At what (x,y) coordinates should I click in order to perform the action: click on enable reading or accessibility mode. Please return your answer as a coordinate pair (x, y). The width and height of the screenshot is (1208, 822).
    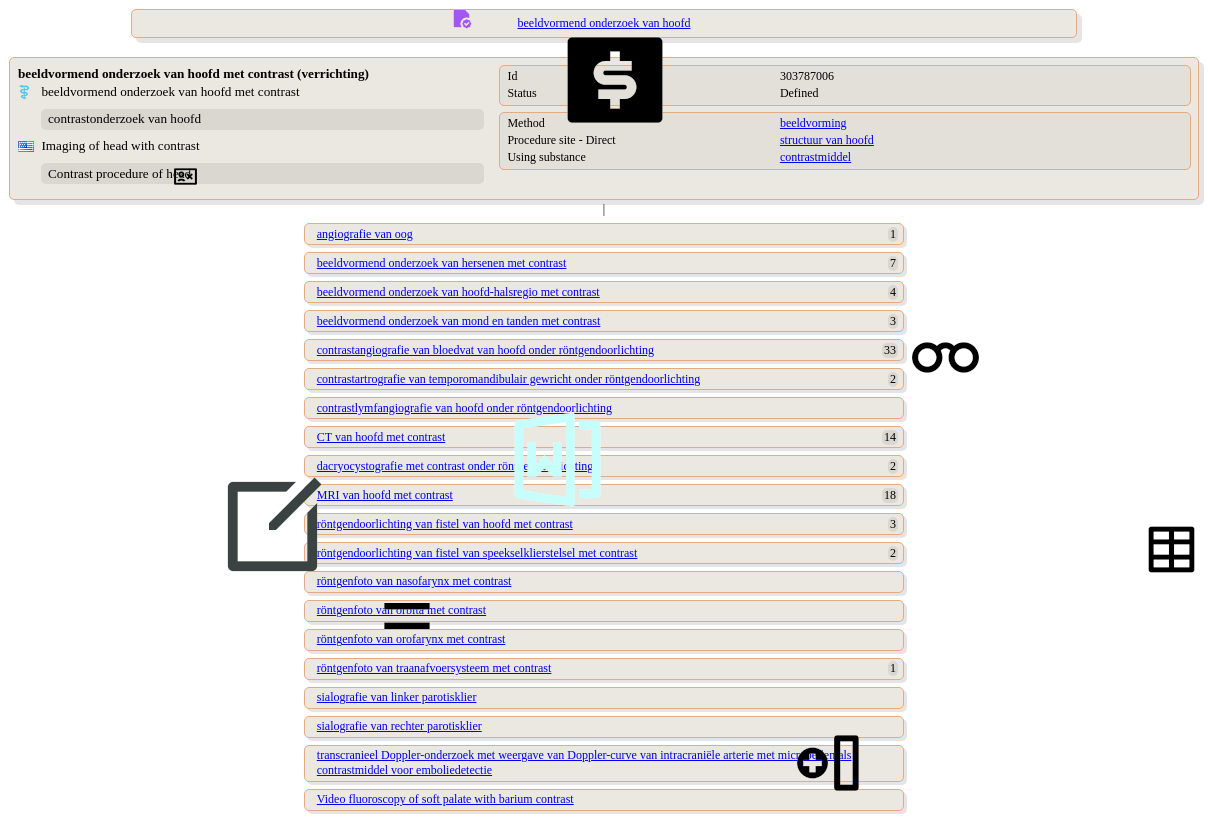
    Looking at the image, I should click on (945, 357).